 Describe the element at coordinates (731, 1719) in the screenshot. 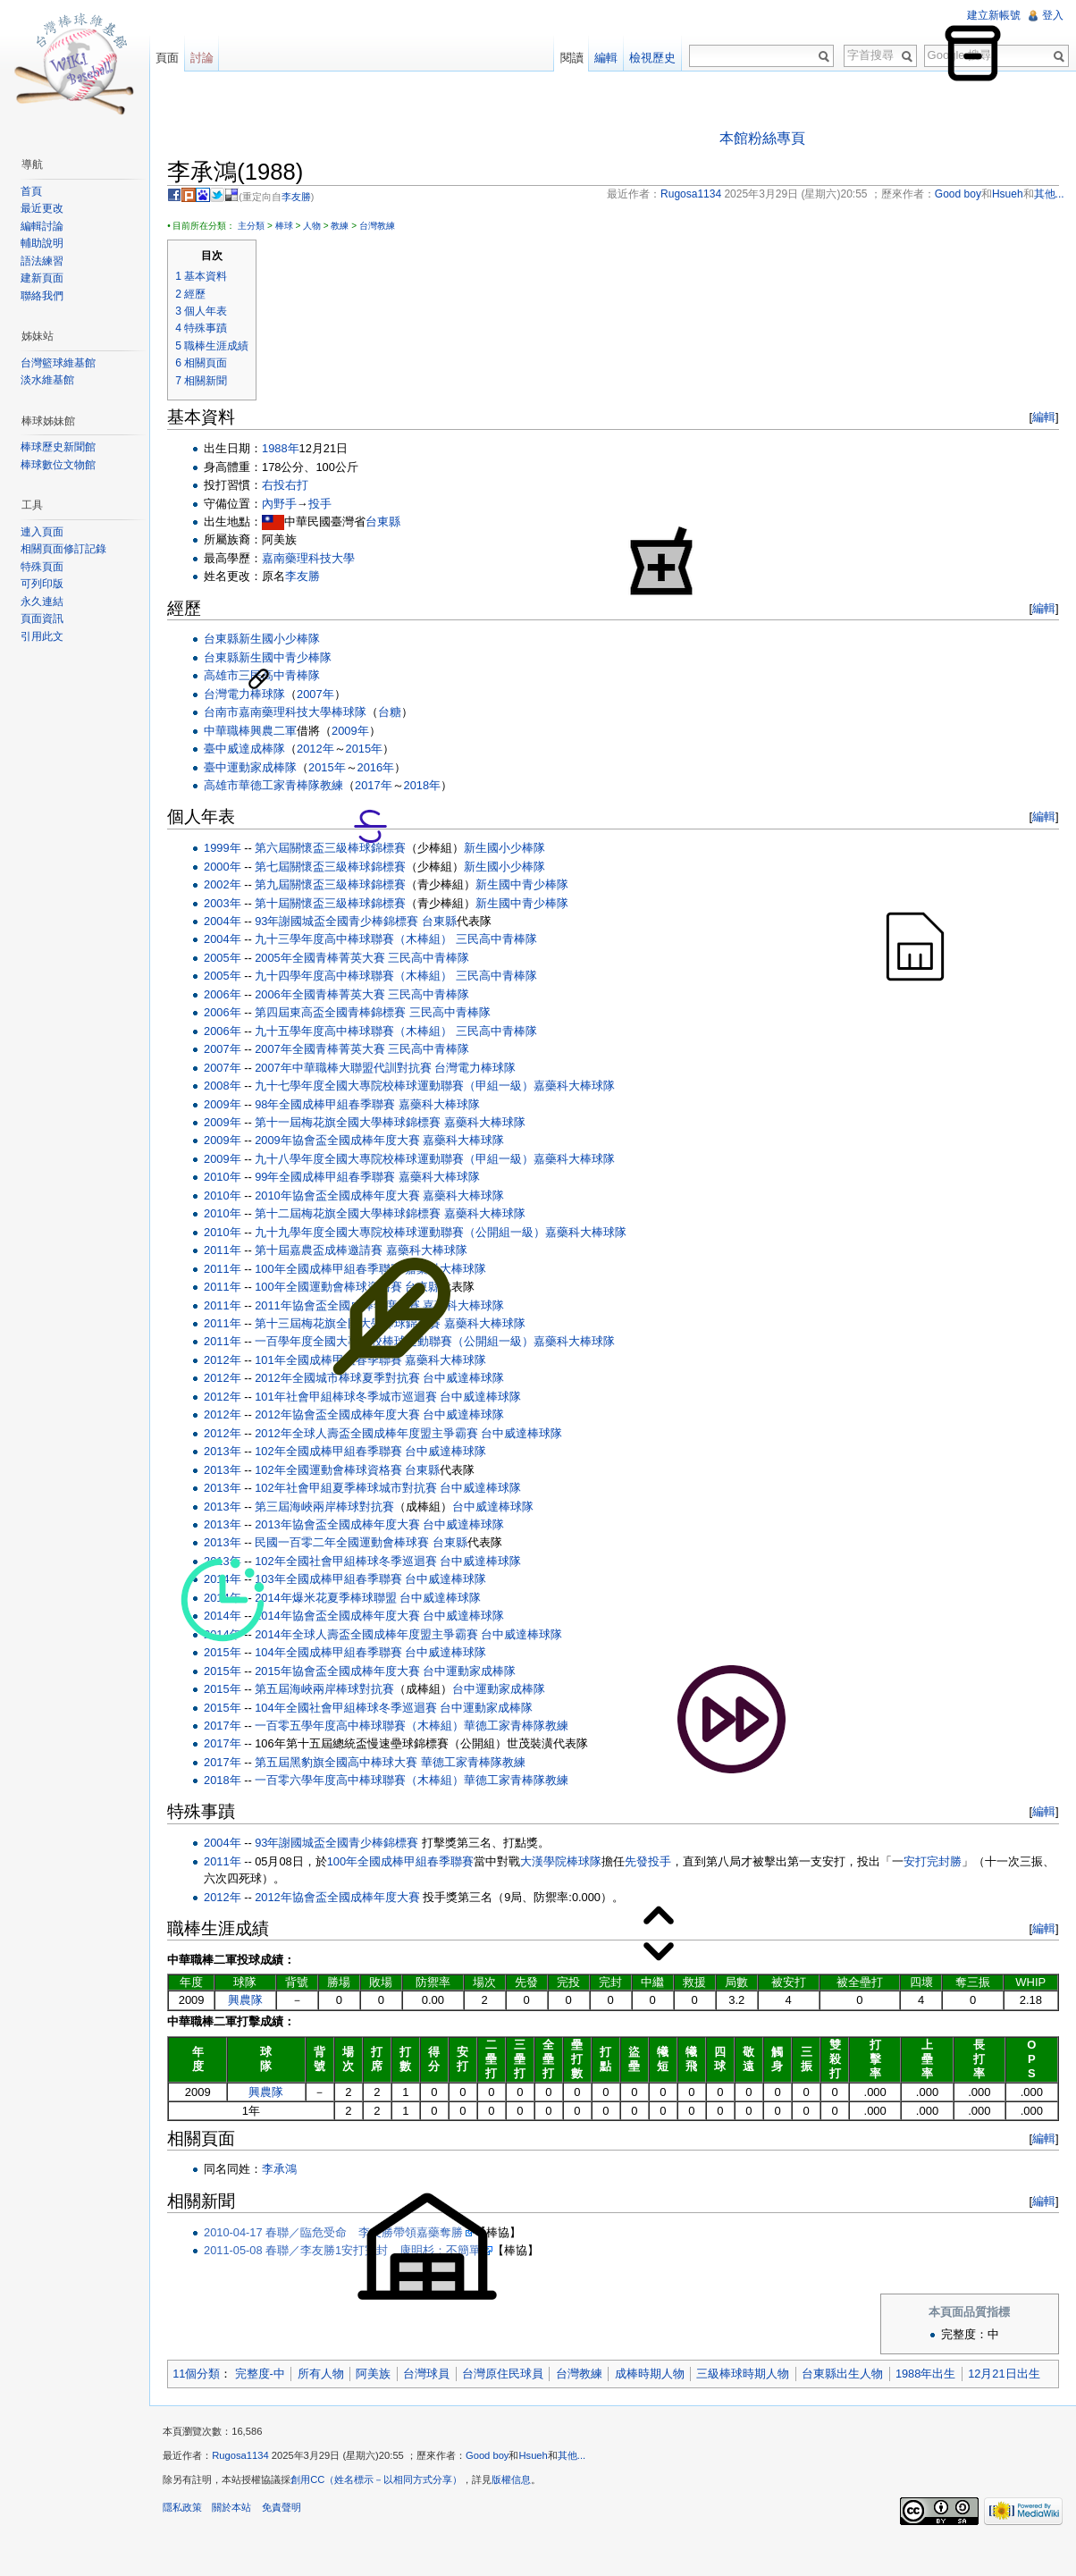

I see `skip forward in media playback` at that location.